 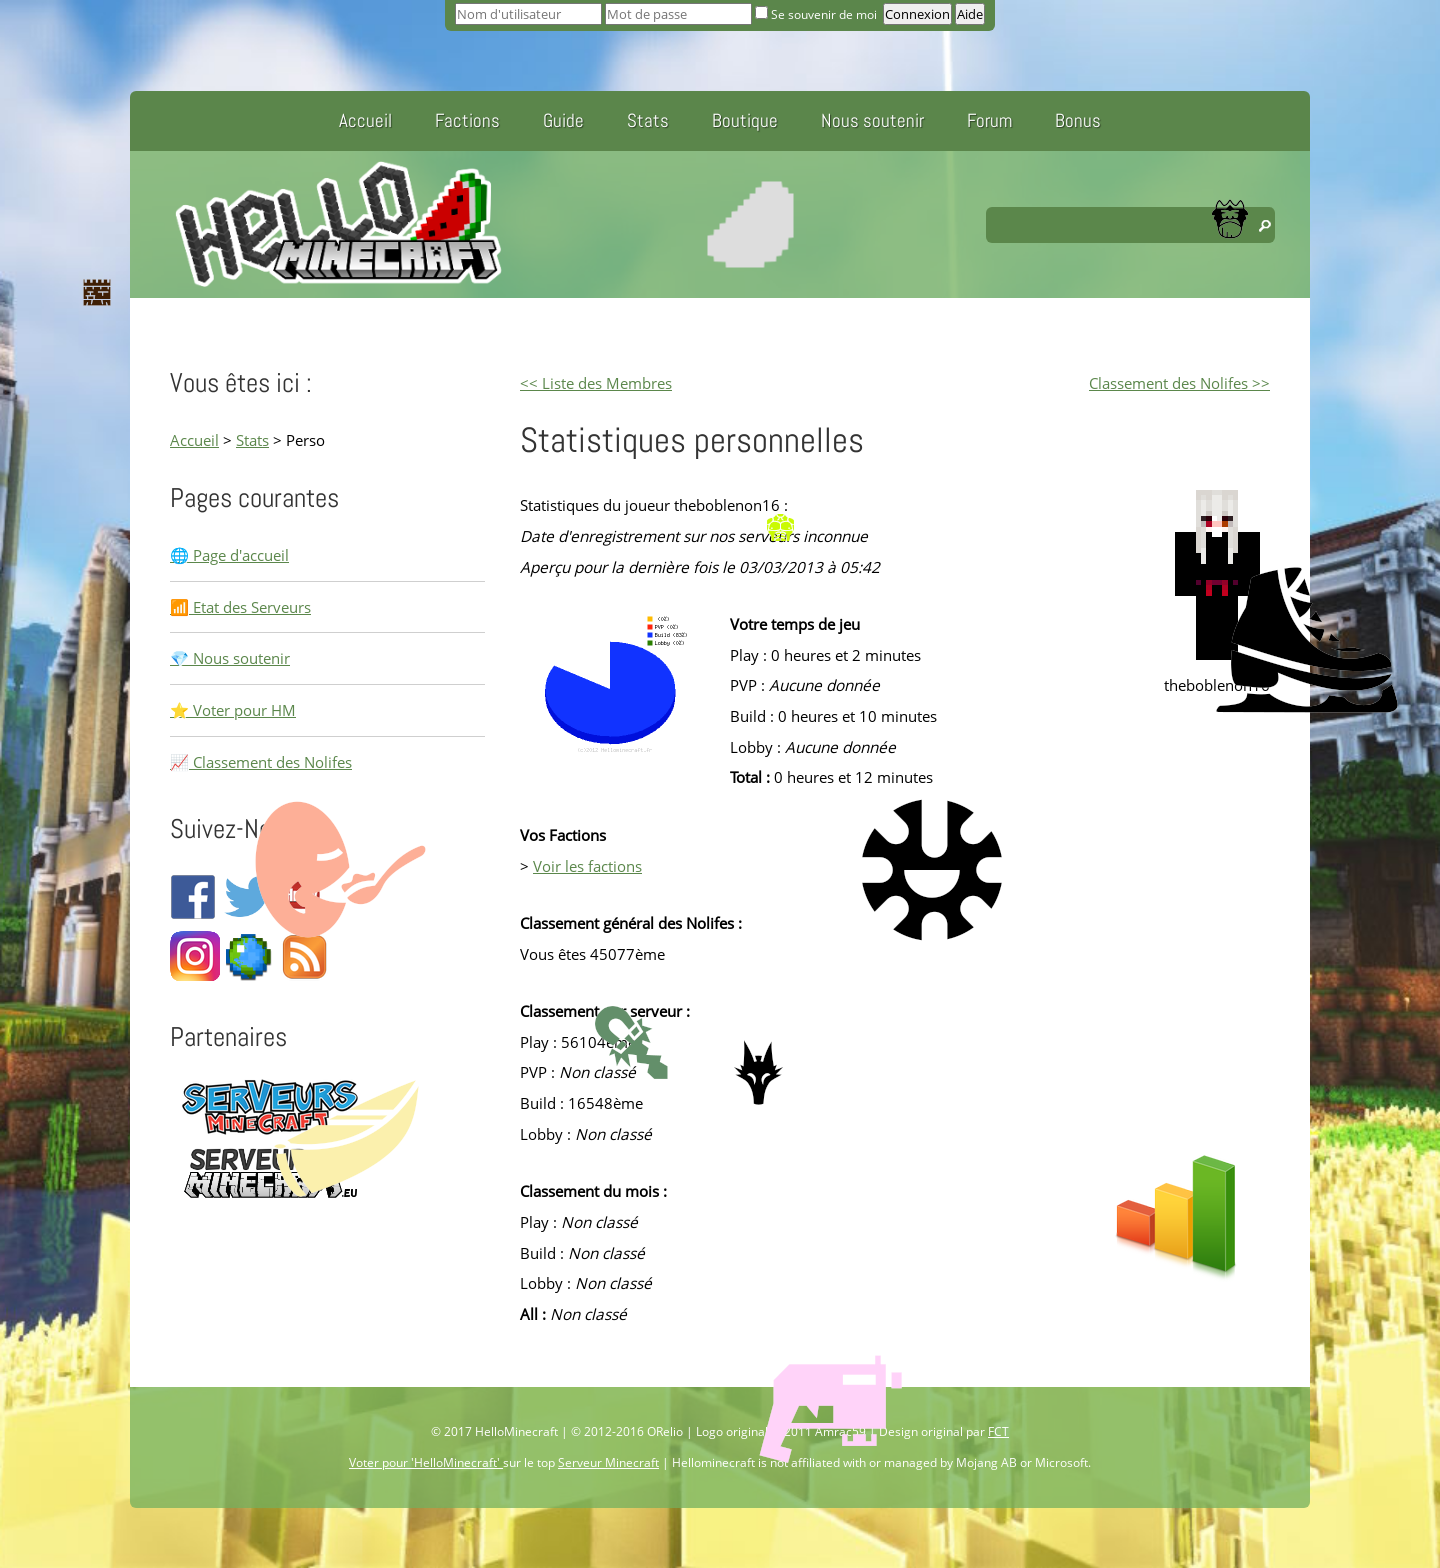 What do you see at coordinates (340, 869) in the screenshot?
I see `indicates eating or mealtime activity` at bounding box center [340, 869].